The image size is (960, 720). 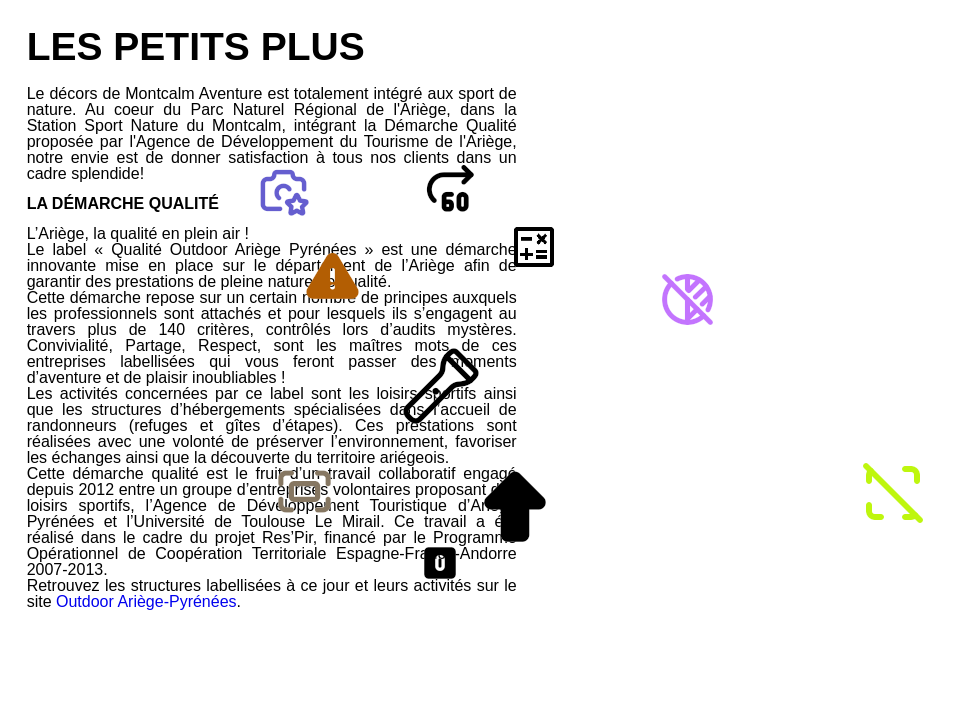 I want to click on disable screen brightness adjustment, so click(x=687, y=299).